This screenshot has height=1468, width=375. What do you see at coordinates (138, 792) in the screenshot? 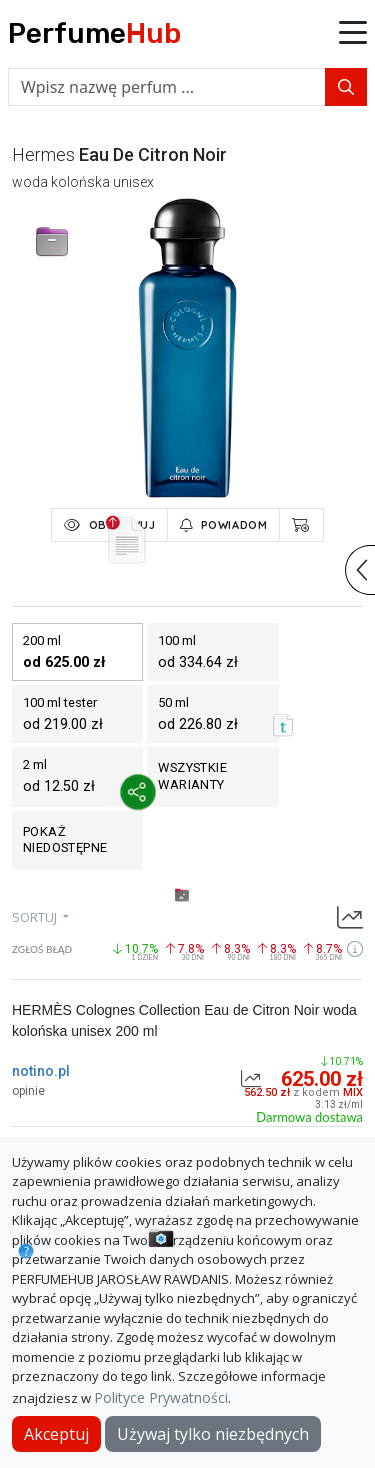
I see `access sharing and network preferences` at bounding box center [138, 792].